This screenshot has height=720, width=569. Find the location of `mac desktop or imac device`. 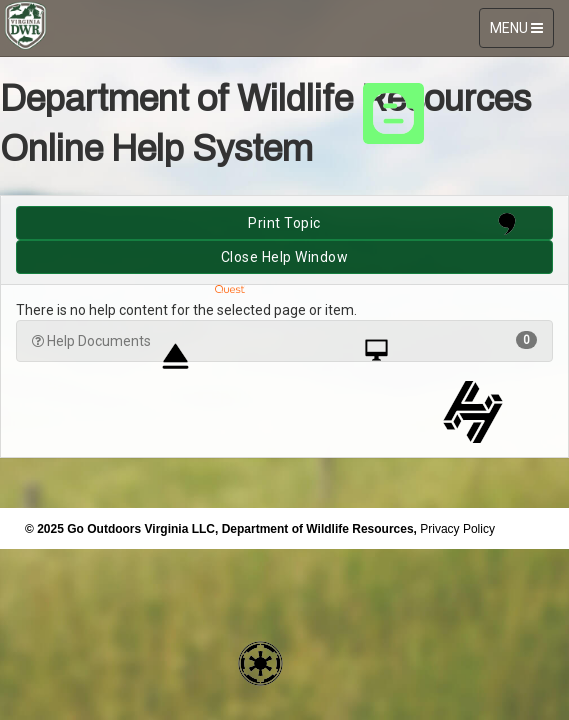

mac desktop or imac device is located at coordinates (376, 349).